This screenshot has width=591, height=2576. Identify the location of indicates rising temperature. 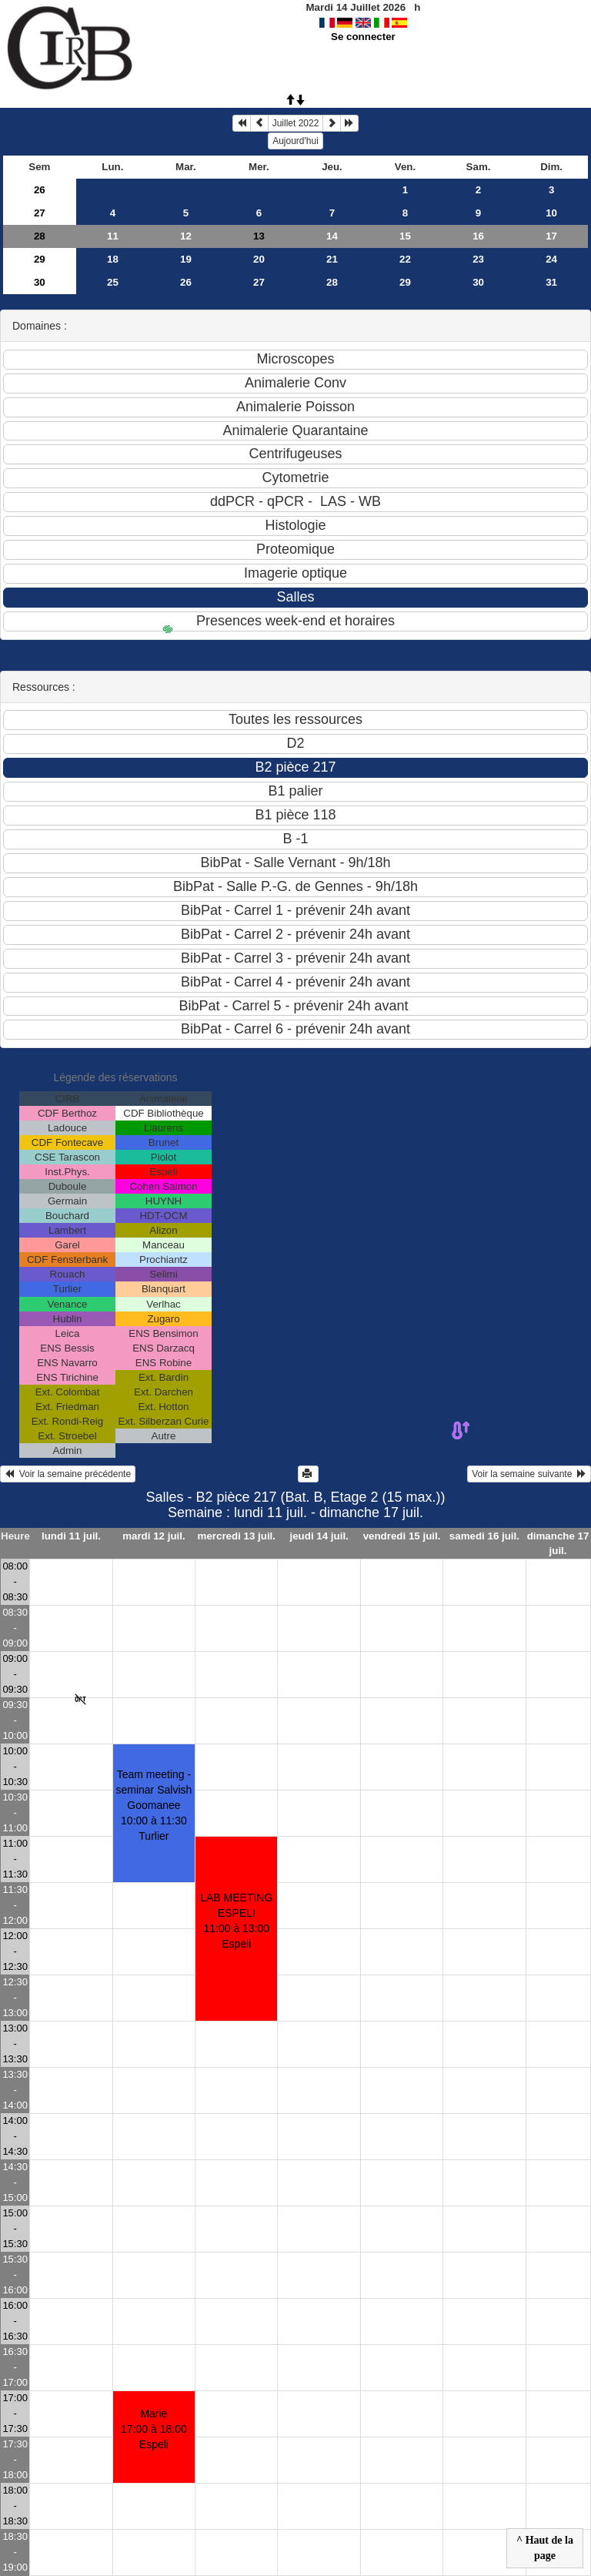
(460, 1430).